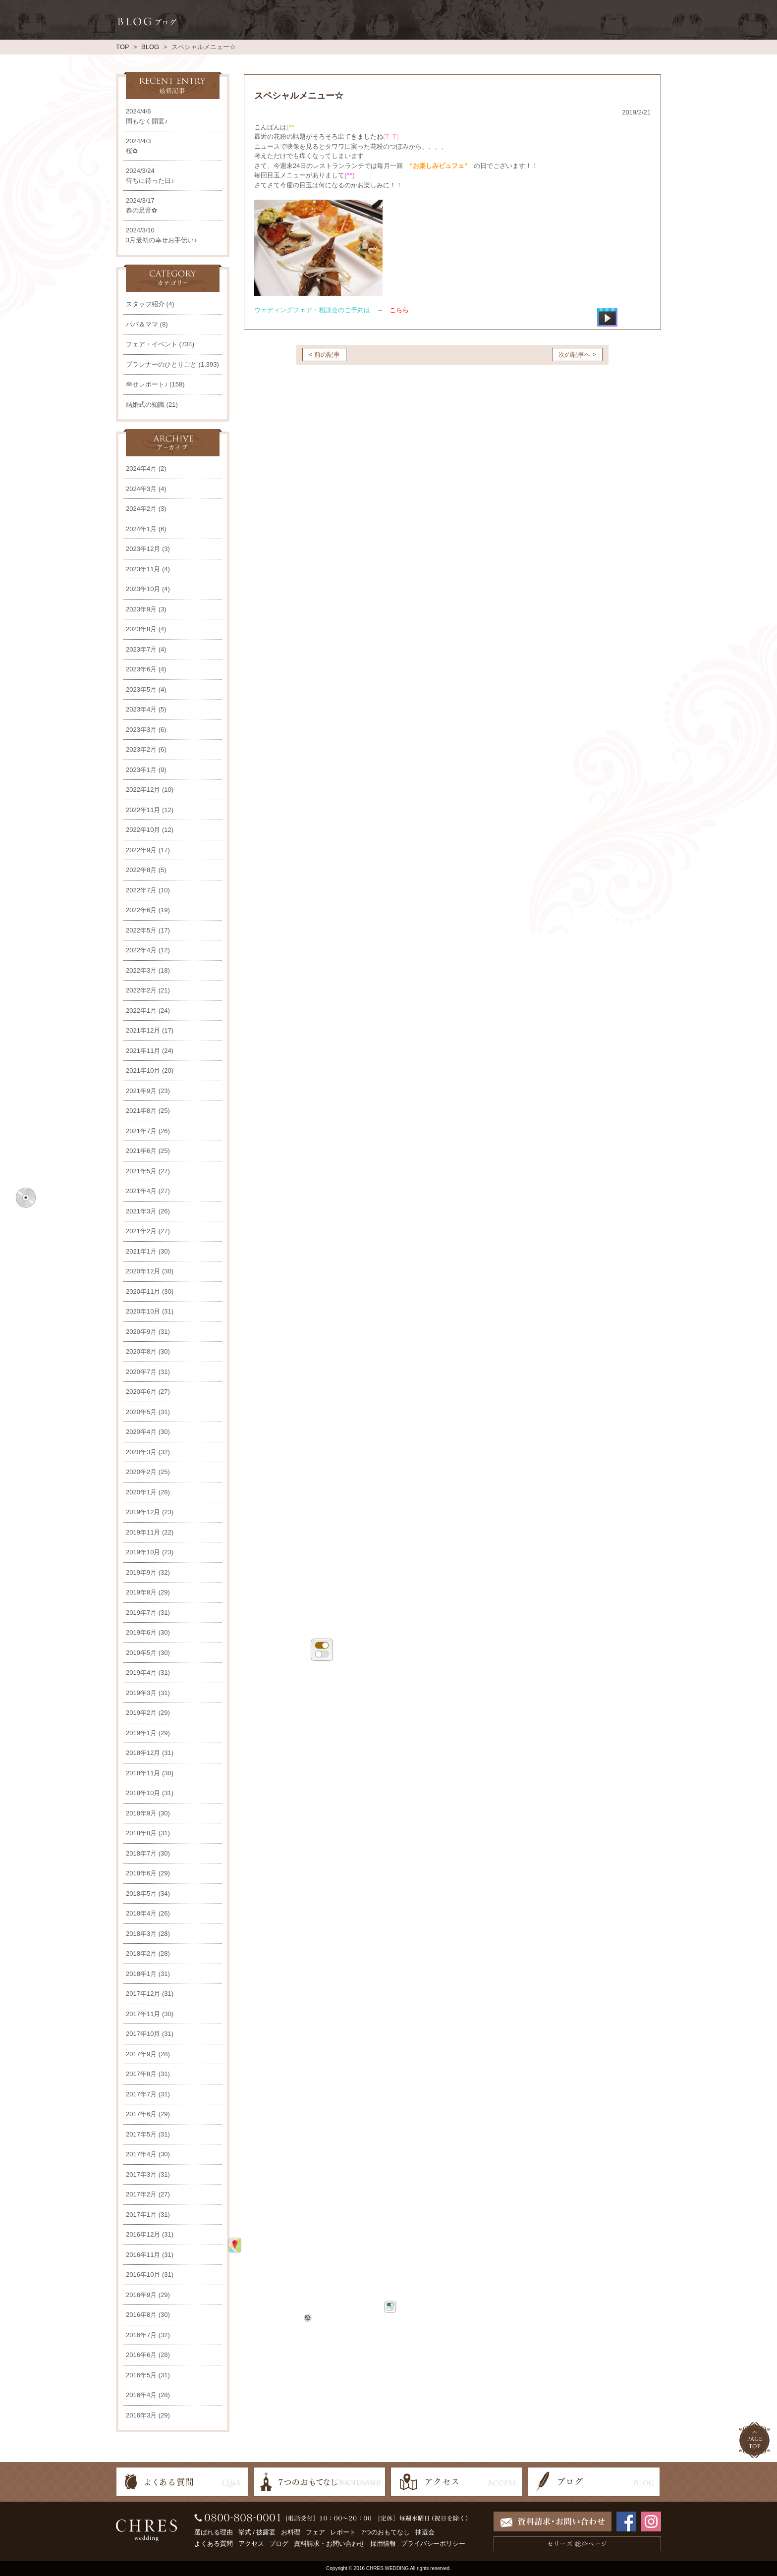 This screenshot has width=777, height=2576. I want to click on open gnome tweaks settings, so click(390, 2306).